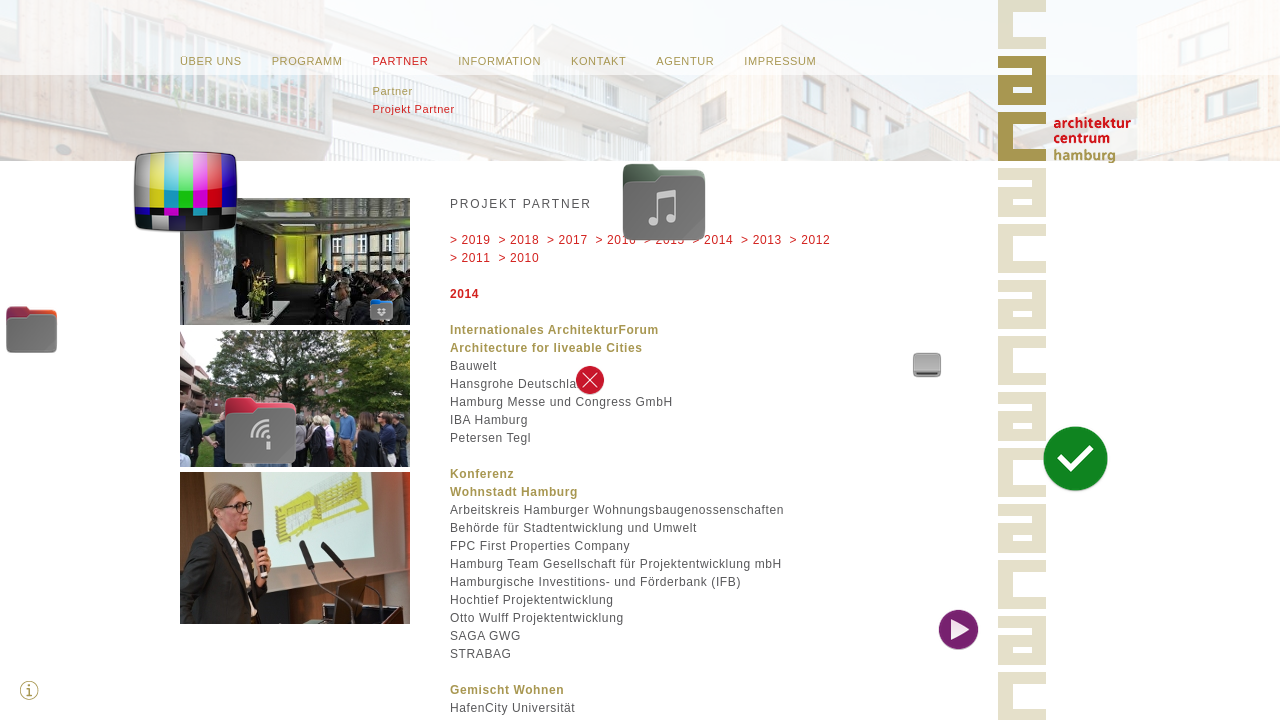 This screenshot has height=720, width=1280. Describe the element at coordinates (664, 202) in the screenshot. I see `open your music folder` at that location.